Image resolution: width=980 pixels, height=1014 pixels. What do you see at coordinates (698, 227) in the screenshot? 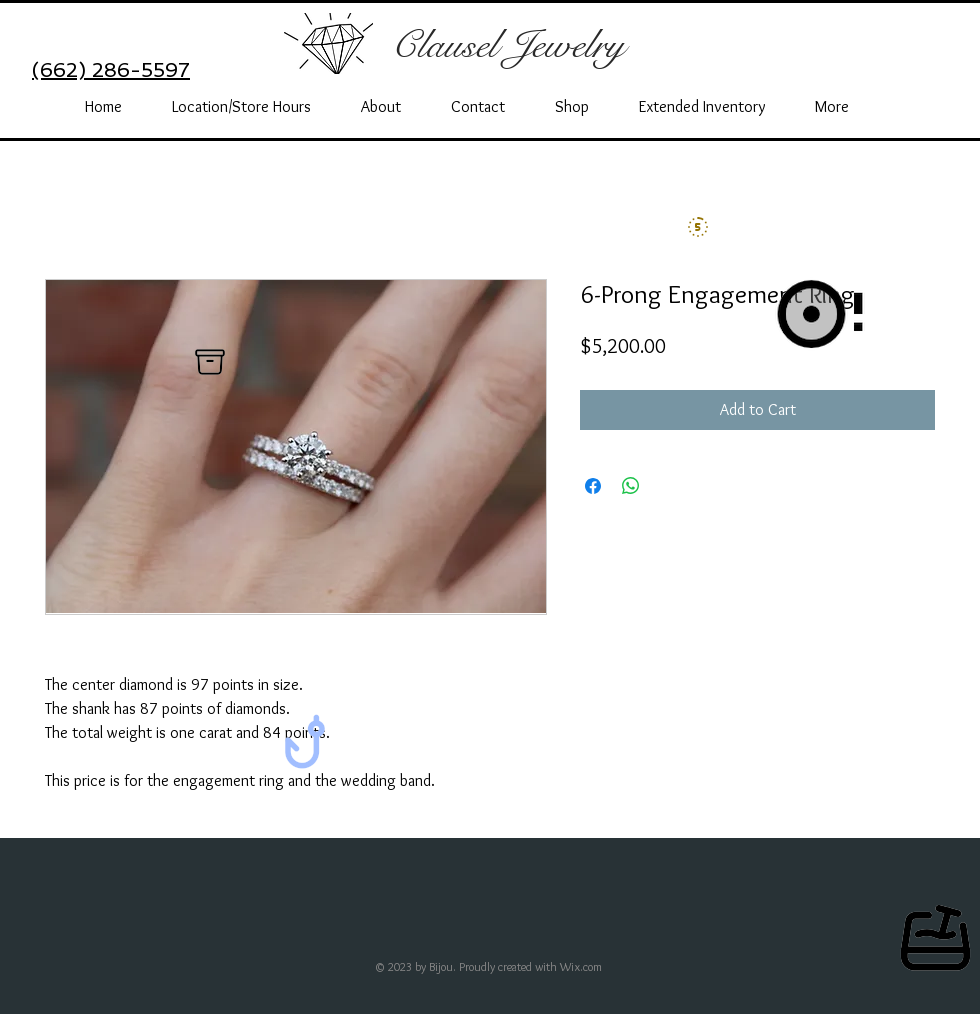
I see `set timer or countdown for 5 minutes` at bounding box center [698, 227].